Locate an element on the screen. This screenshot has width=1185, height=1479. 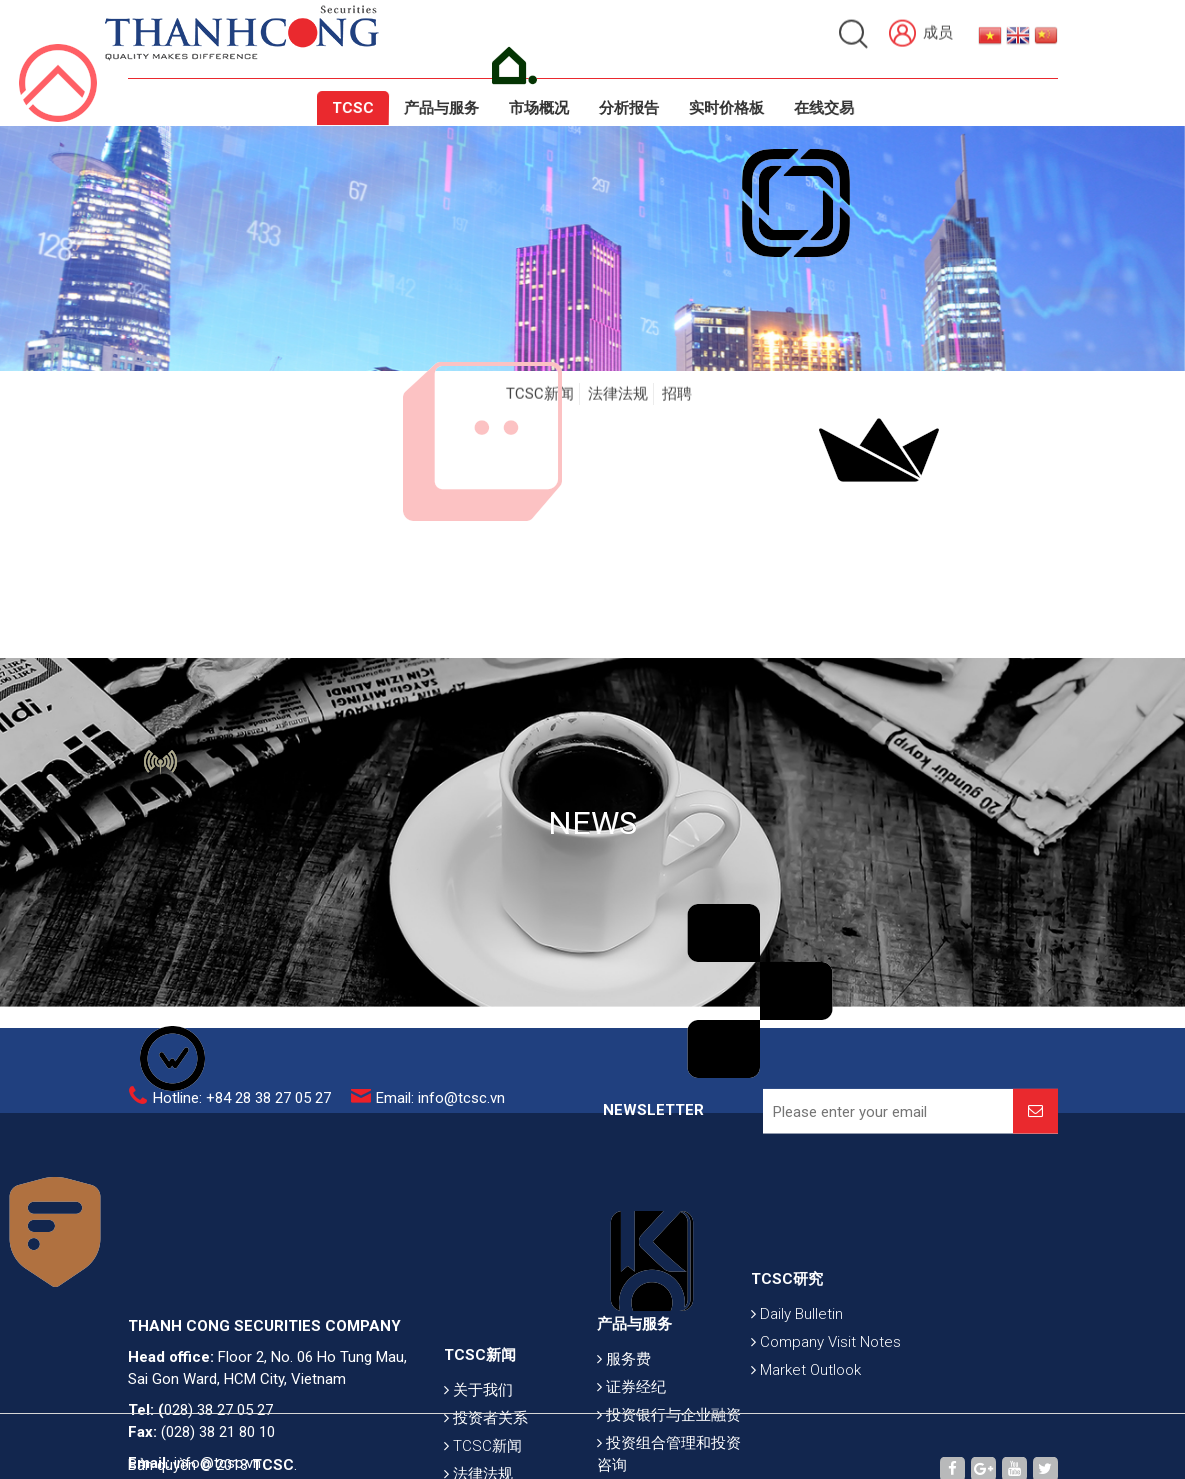
eclipse mosquitto MQTT broker logo is located at coordinates (160, 762).